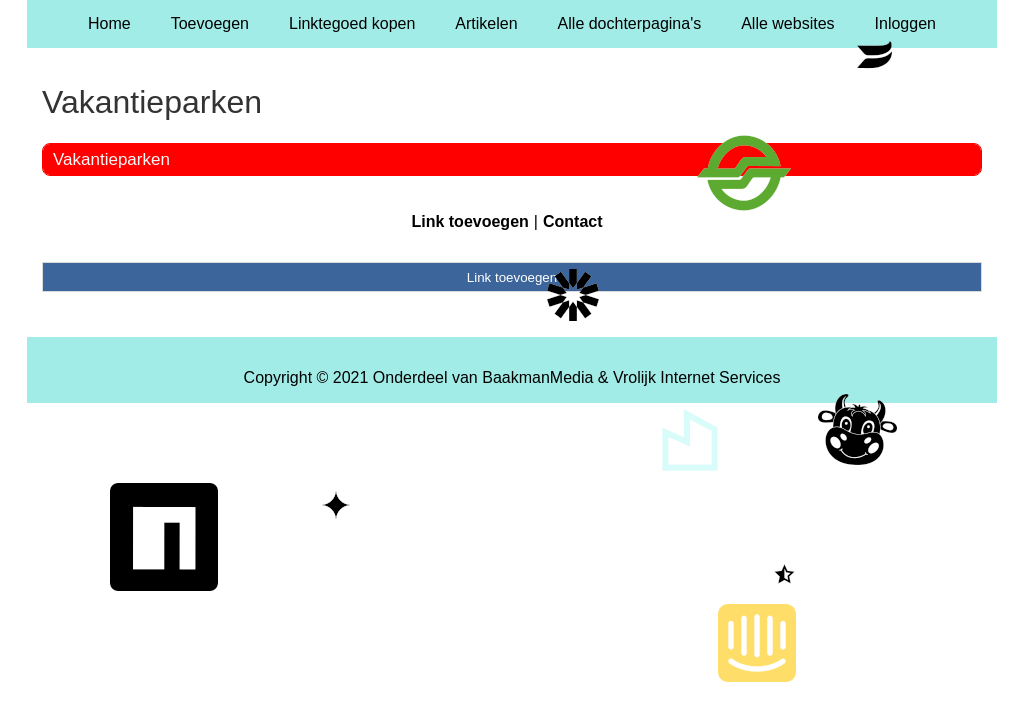  What do you see at coordinates (573, 295) in the screenshot?
I see `JSON Web Tokens (JWT) technology or integration` at bounding box center [573, 295].